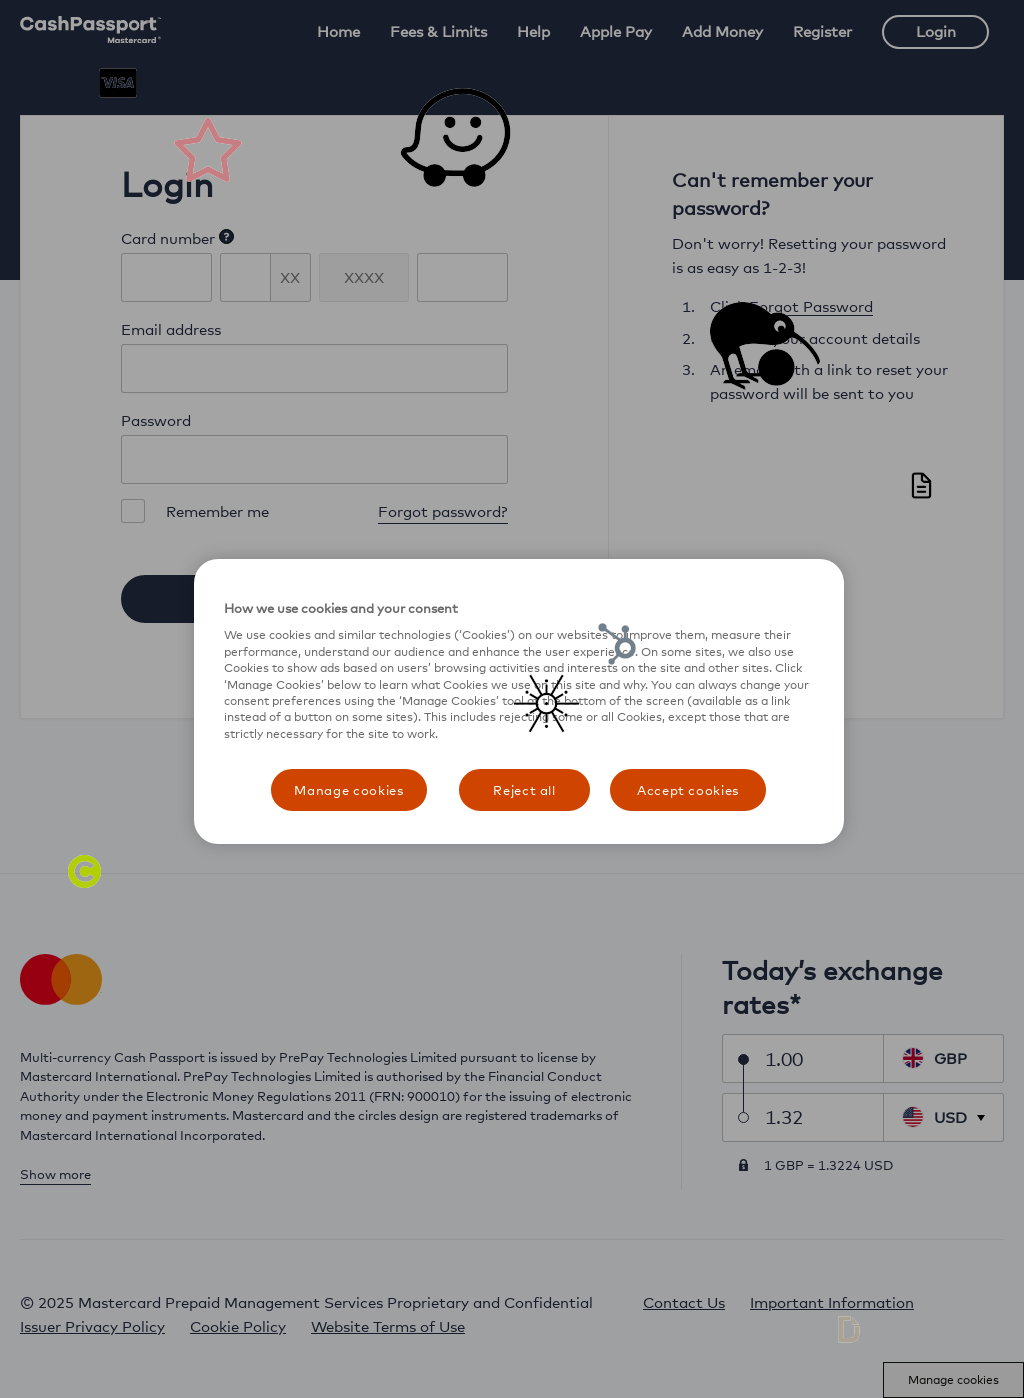  I want to click on open the kiwix offline content reader, so click(765, 346).